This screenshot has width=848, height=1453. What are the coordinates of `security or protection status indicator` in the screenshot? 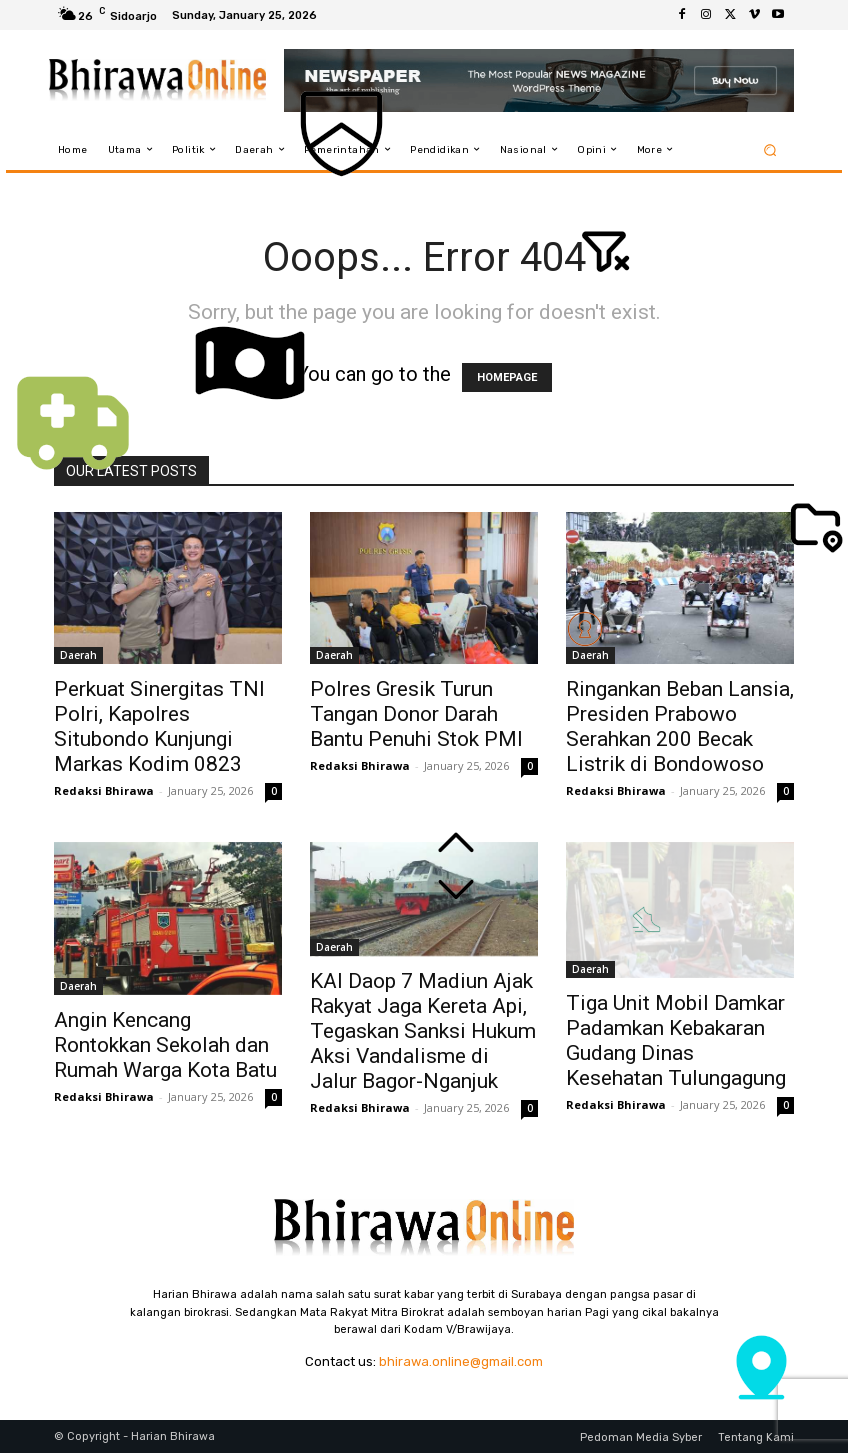 It's located at (341, 128).